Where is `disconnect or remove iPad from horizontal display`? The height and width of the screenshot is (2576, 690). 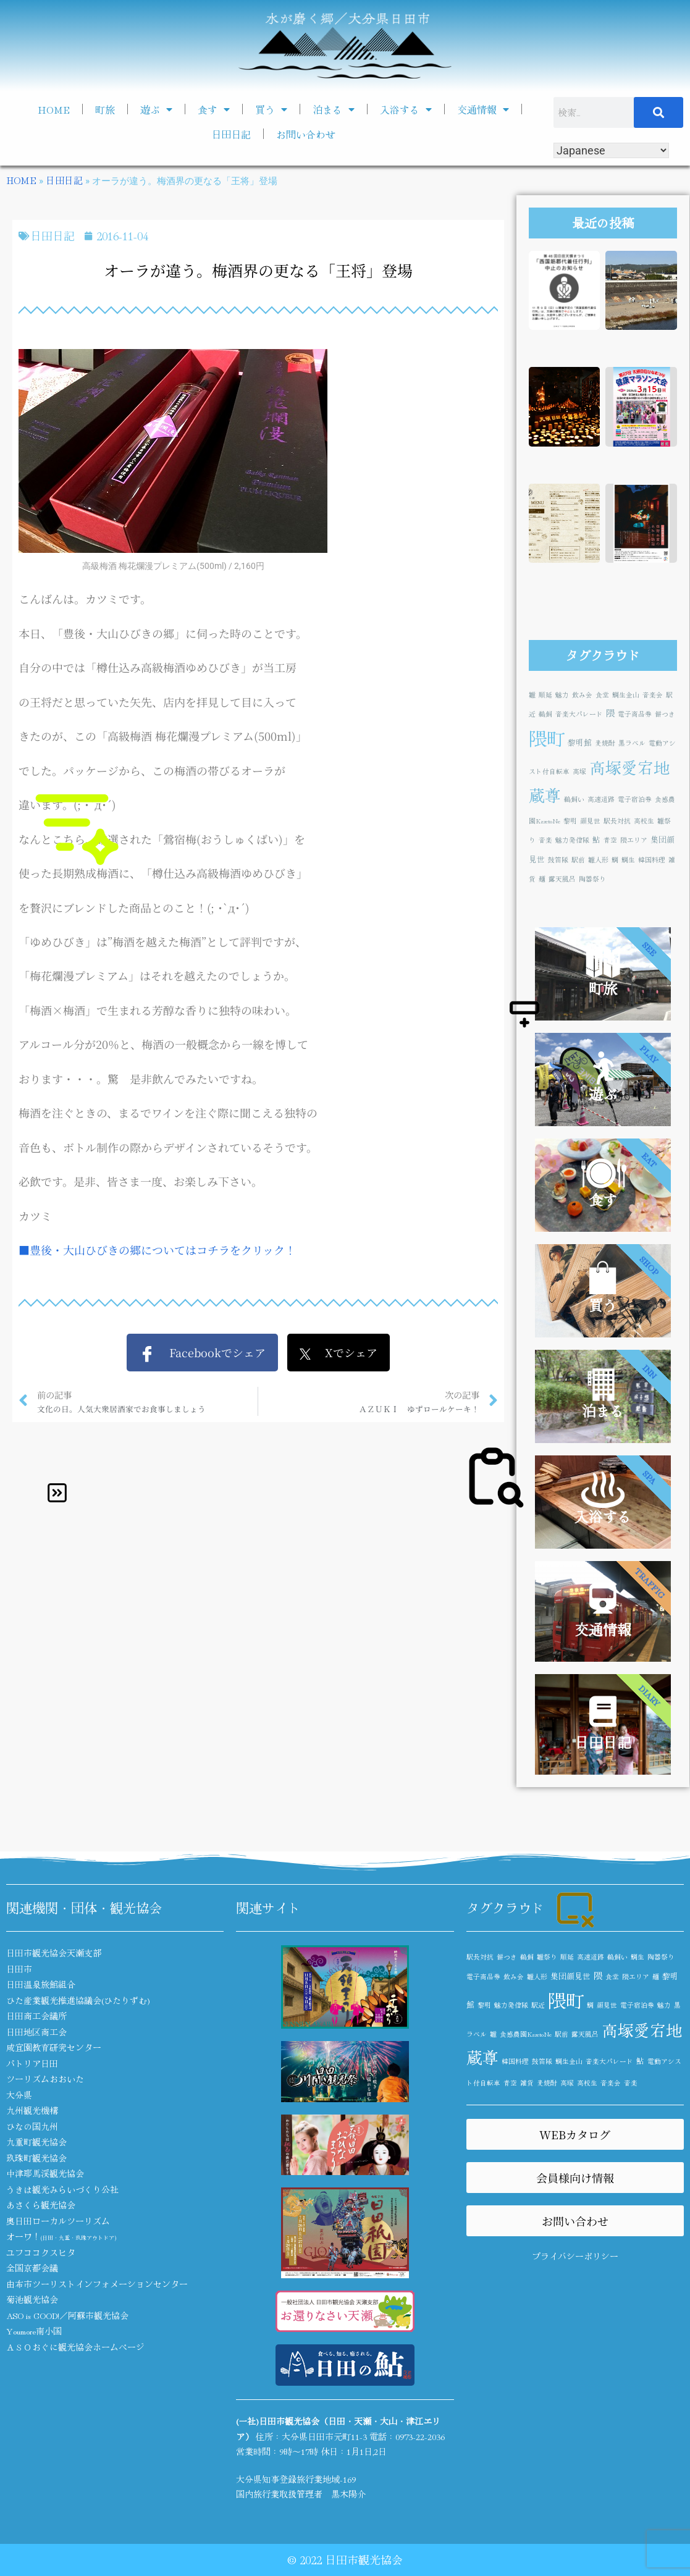
disconnect or remove iPad from horizontal display is located at coordinates (574, 1908).